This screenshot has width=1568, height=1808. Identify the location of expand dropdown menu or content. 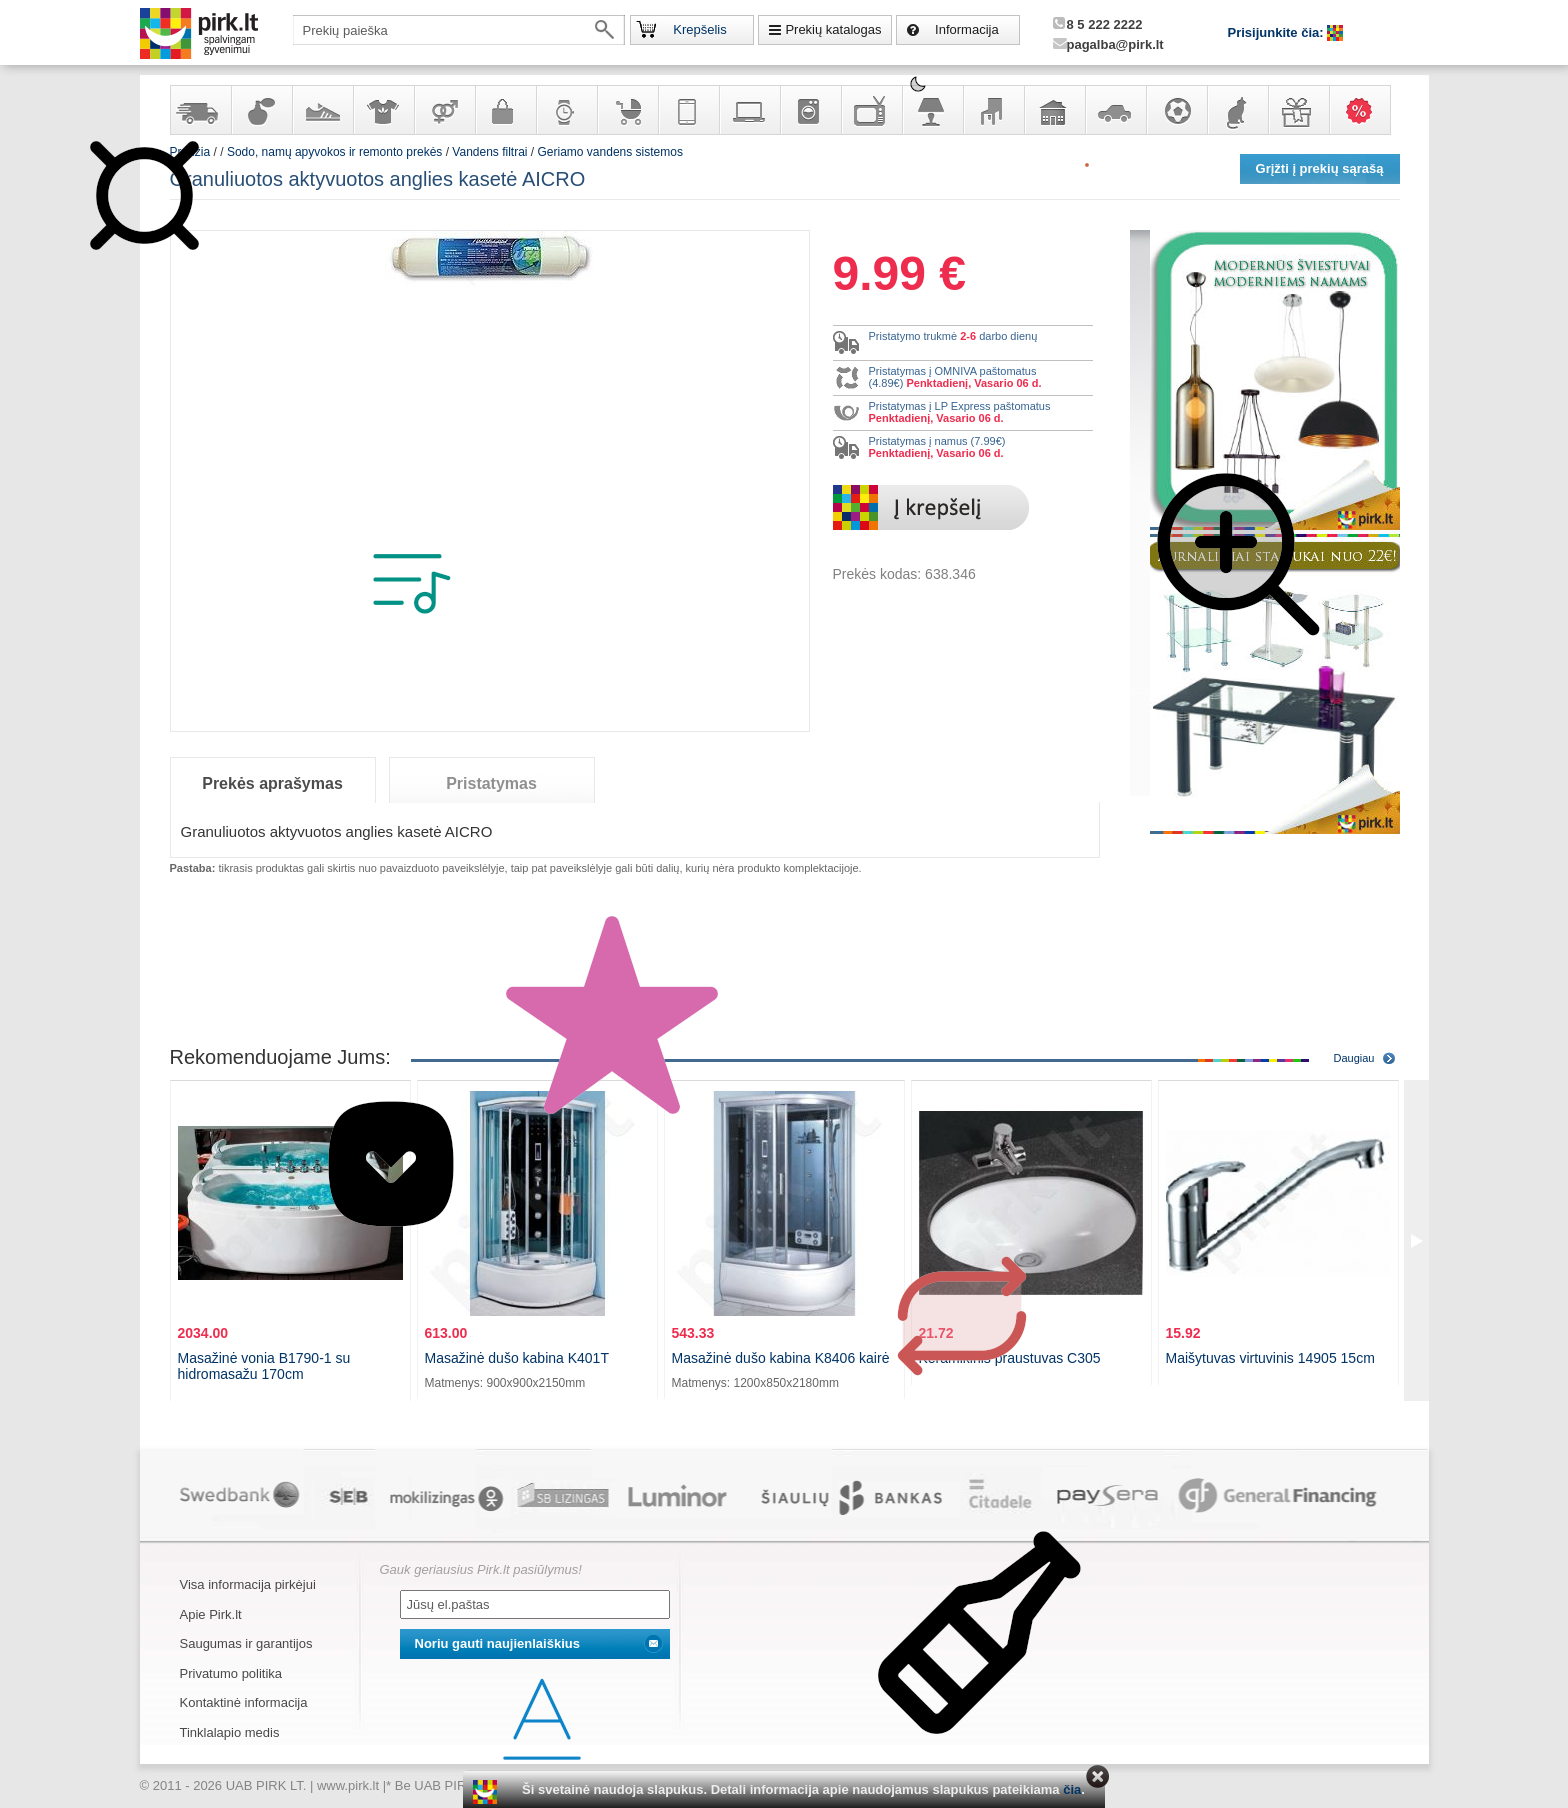
(391, 1164).